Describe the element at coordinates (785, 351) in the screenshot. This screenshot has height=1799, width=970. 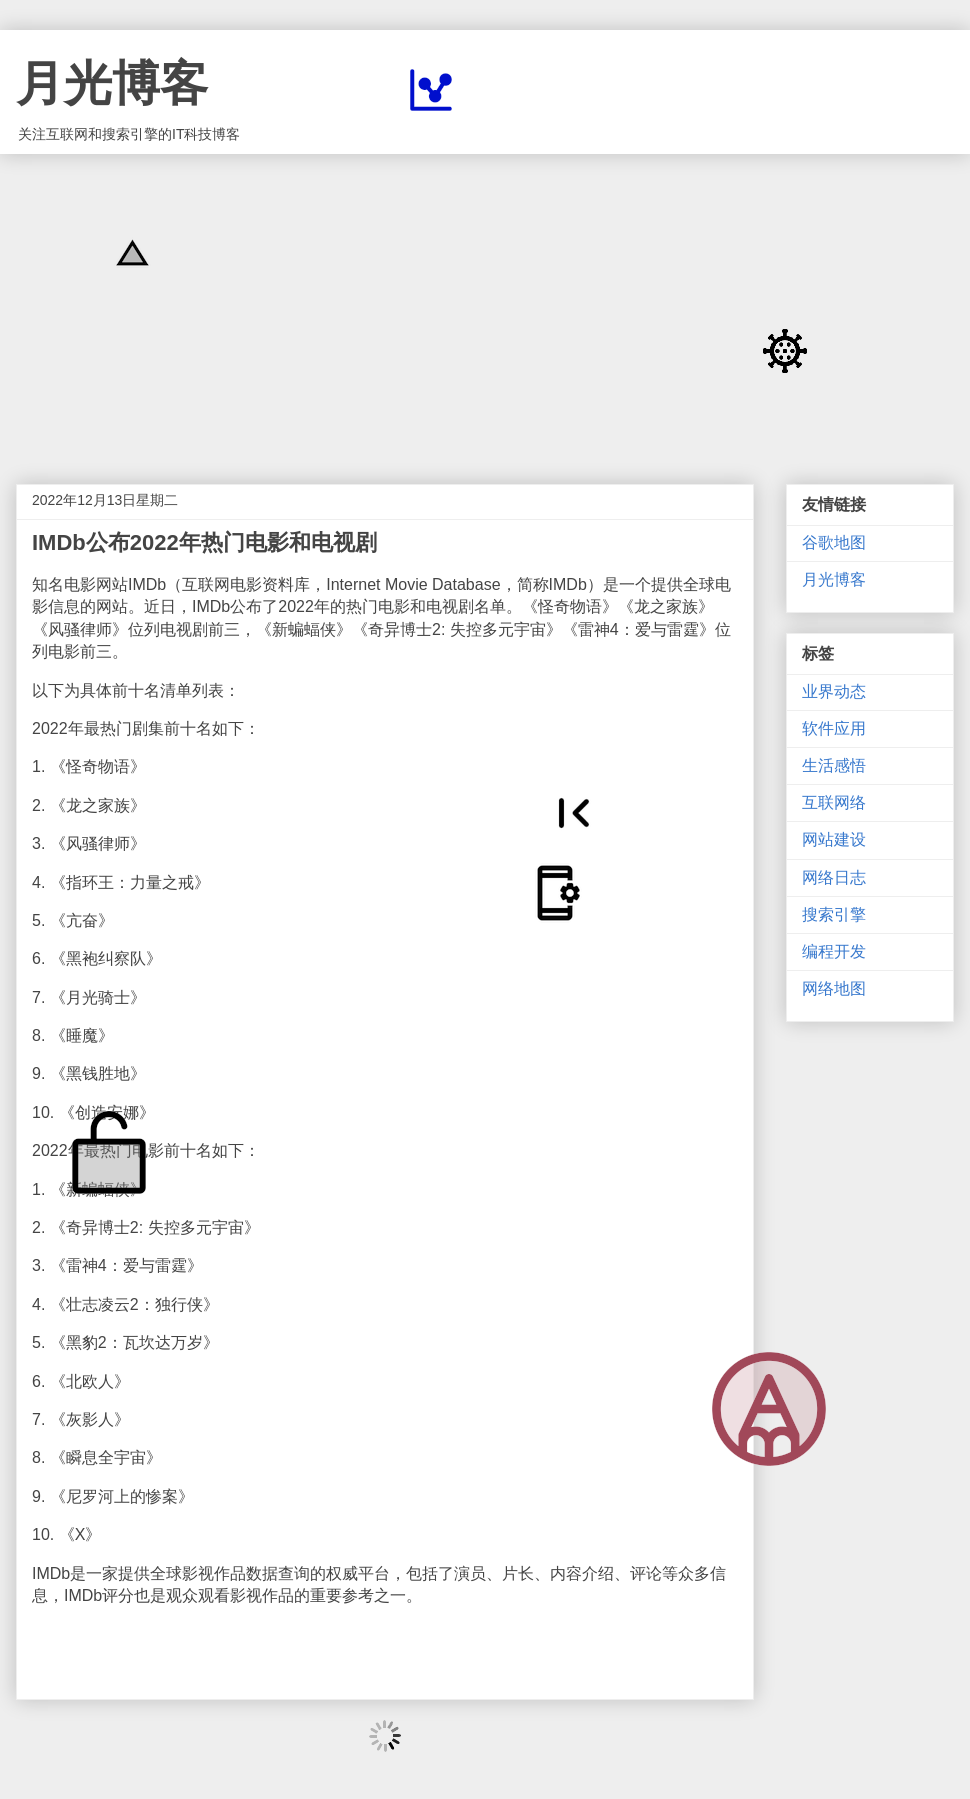
I see `view covid-19 related information` at that location.